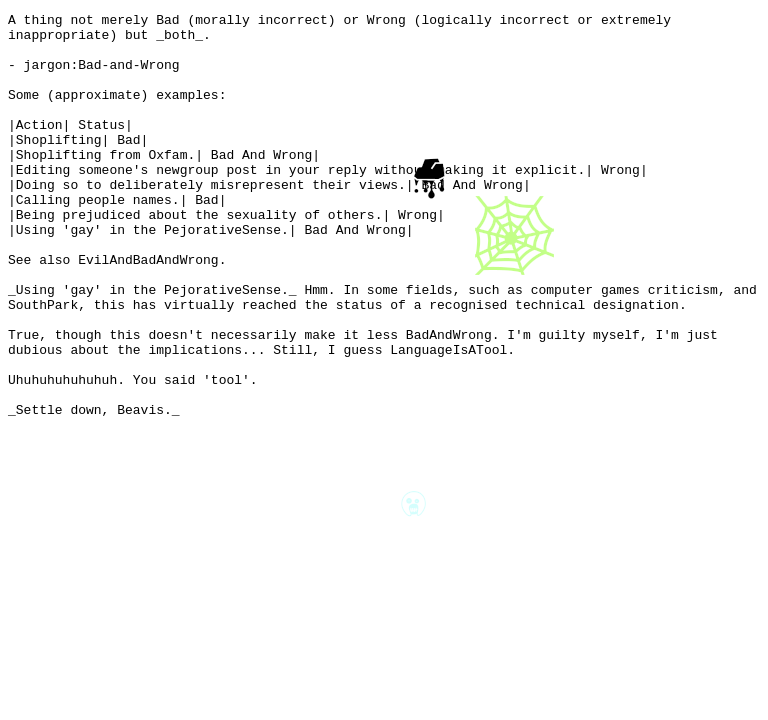  Describe the element at coordinates (413, 503) in the screenshot. I see `the mighty boosh comedy series logo or fan content` at that location.